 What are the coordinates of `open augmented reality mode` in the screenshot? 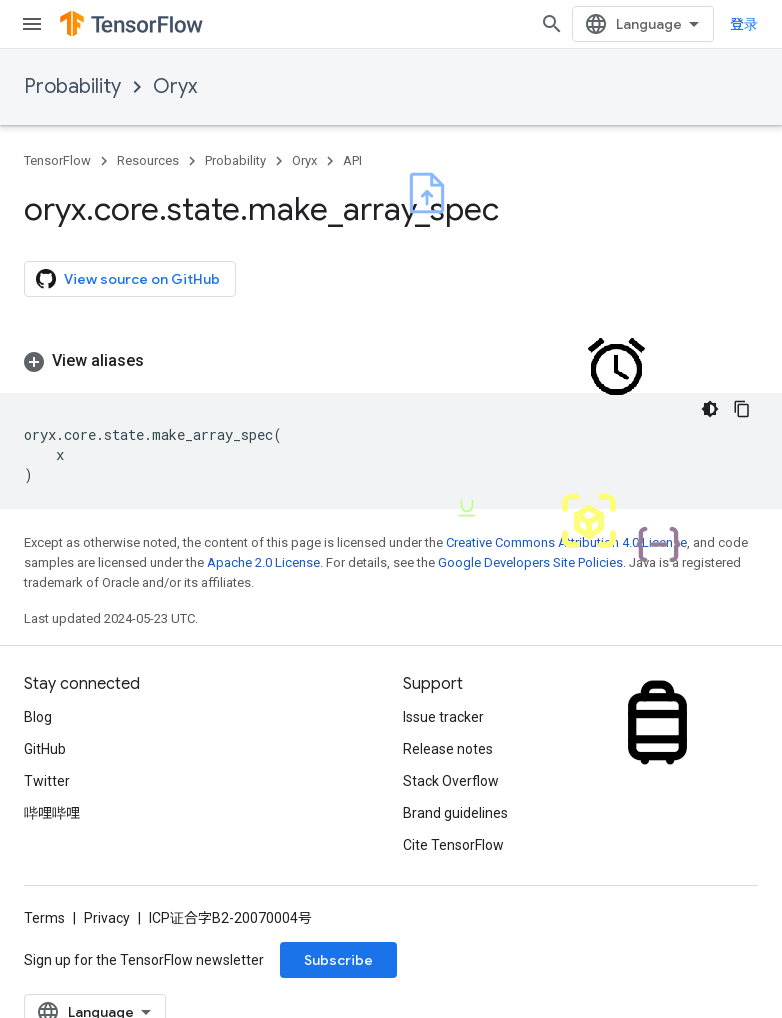 It's located at (589, 521).